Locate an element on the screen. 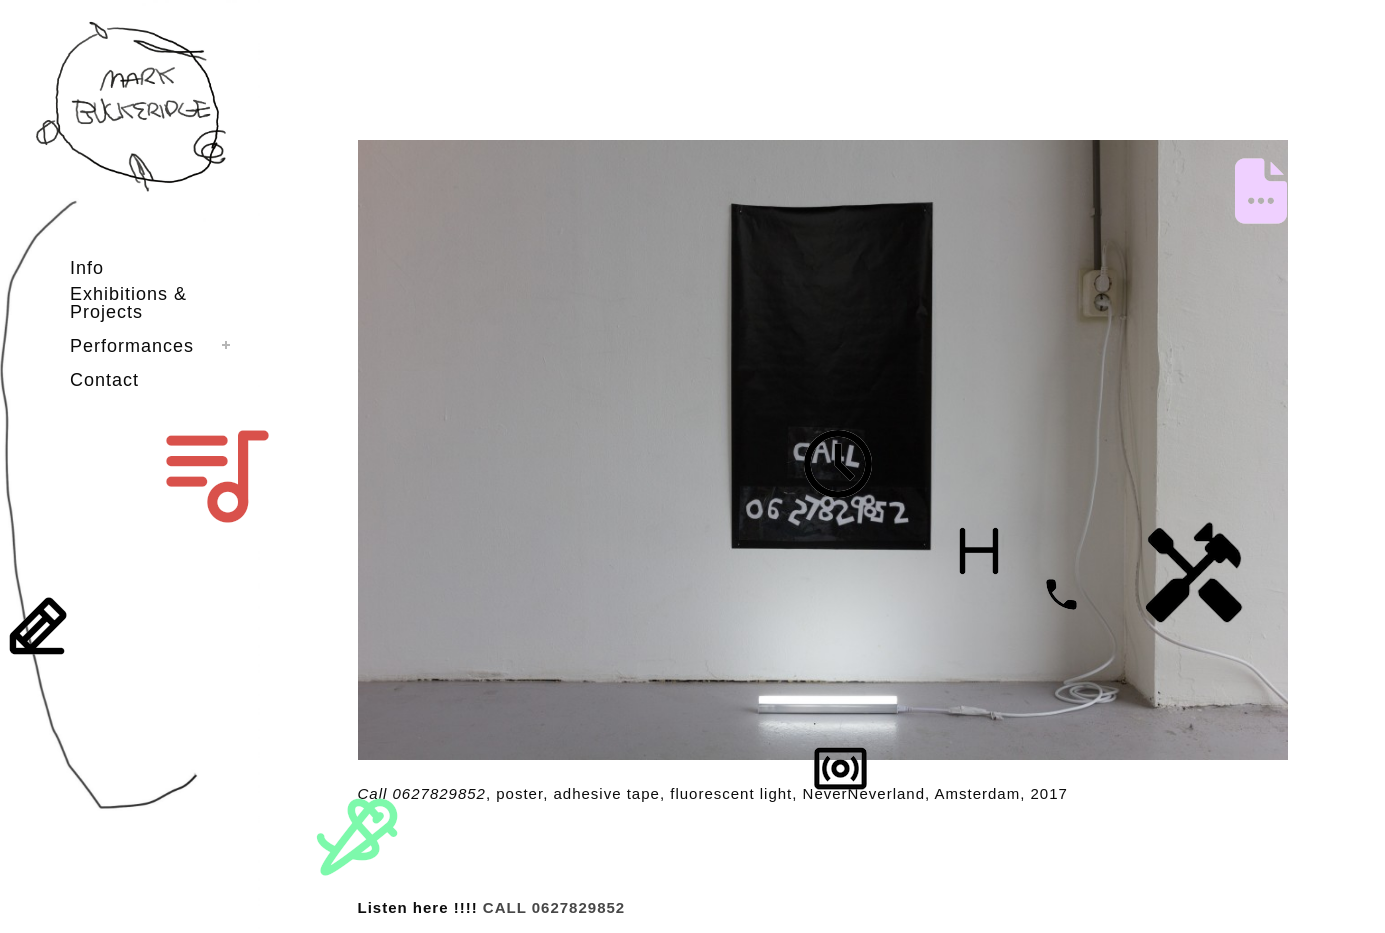  view file details or additional options is located at coordinates (1261, 191).